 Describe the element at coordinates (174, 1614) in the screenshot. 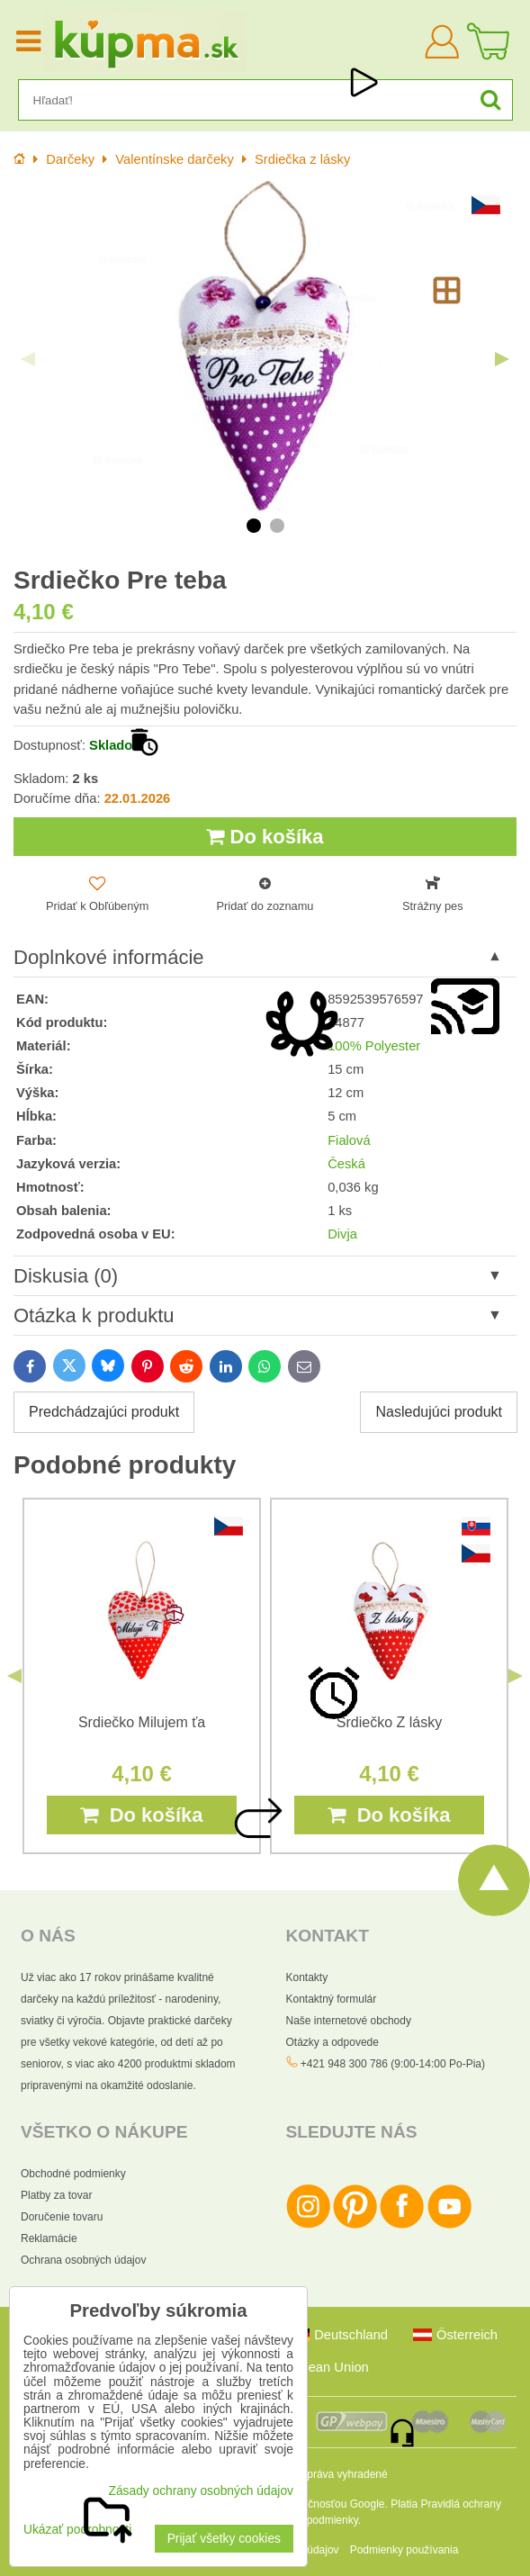

I see `access boat or ferry services` at that location.